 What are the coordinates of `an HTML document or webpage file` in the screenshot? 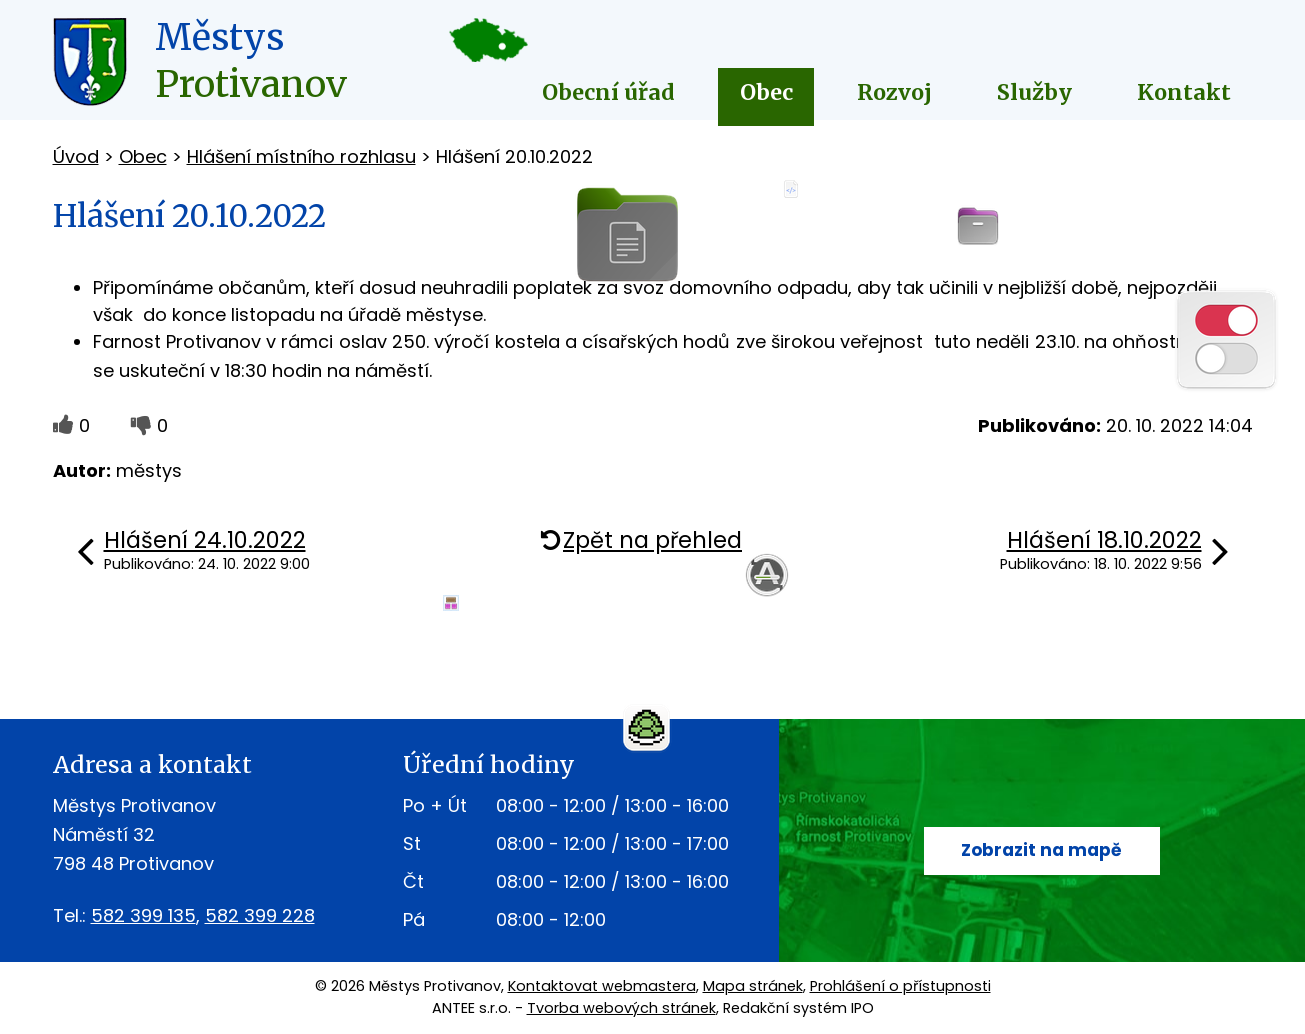 It's located at (791, 189).